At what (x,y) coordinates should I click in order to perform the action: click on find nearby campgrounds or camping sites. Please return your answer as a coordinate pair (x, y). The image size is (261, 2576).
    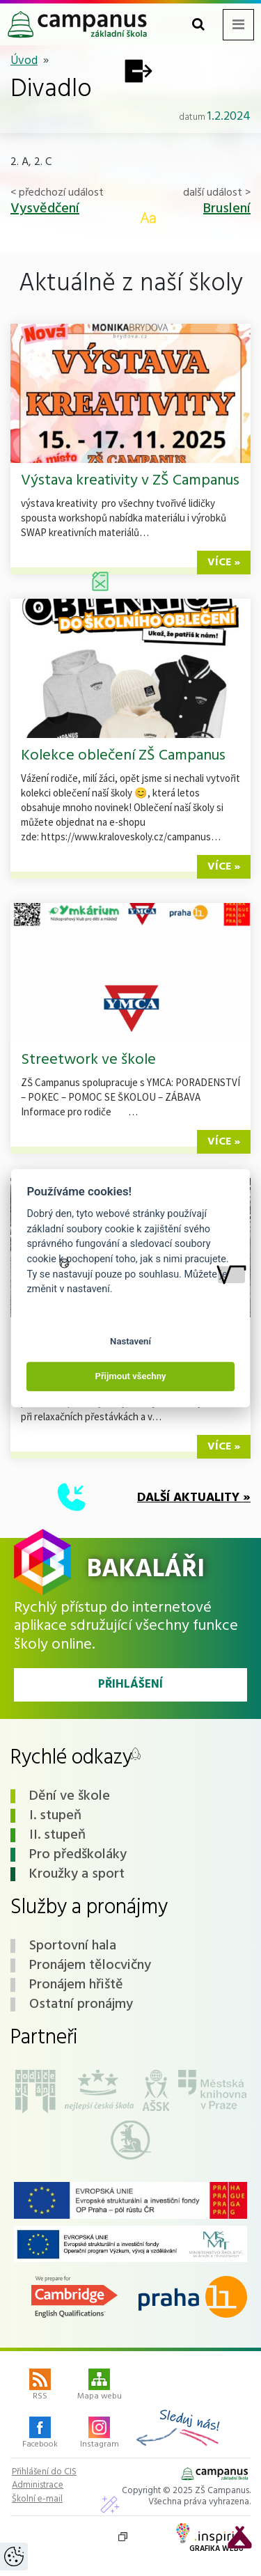
    Looking at the image, I should click on (239, 2538).